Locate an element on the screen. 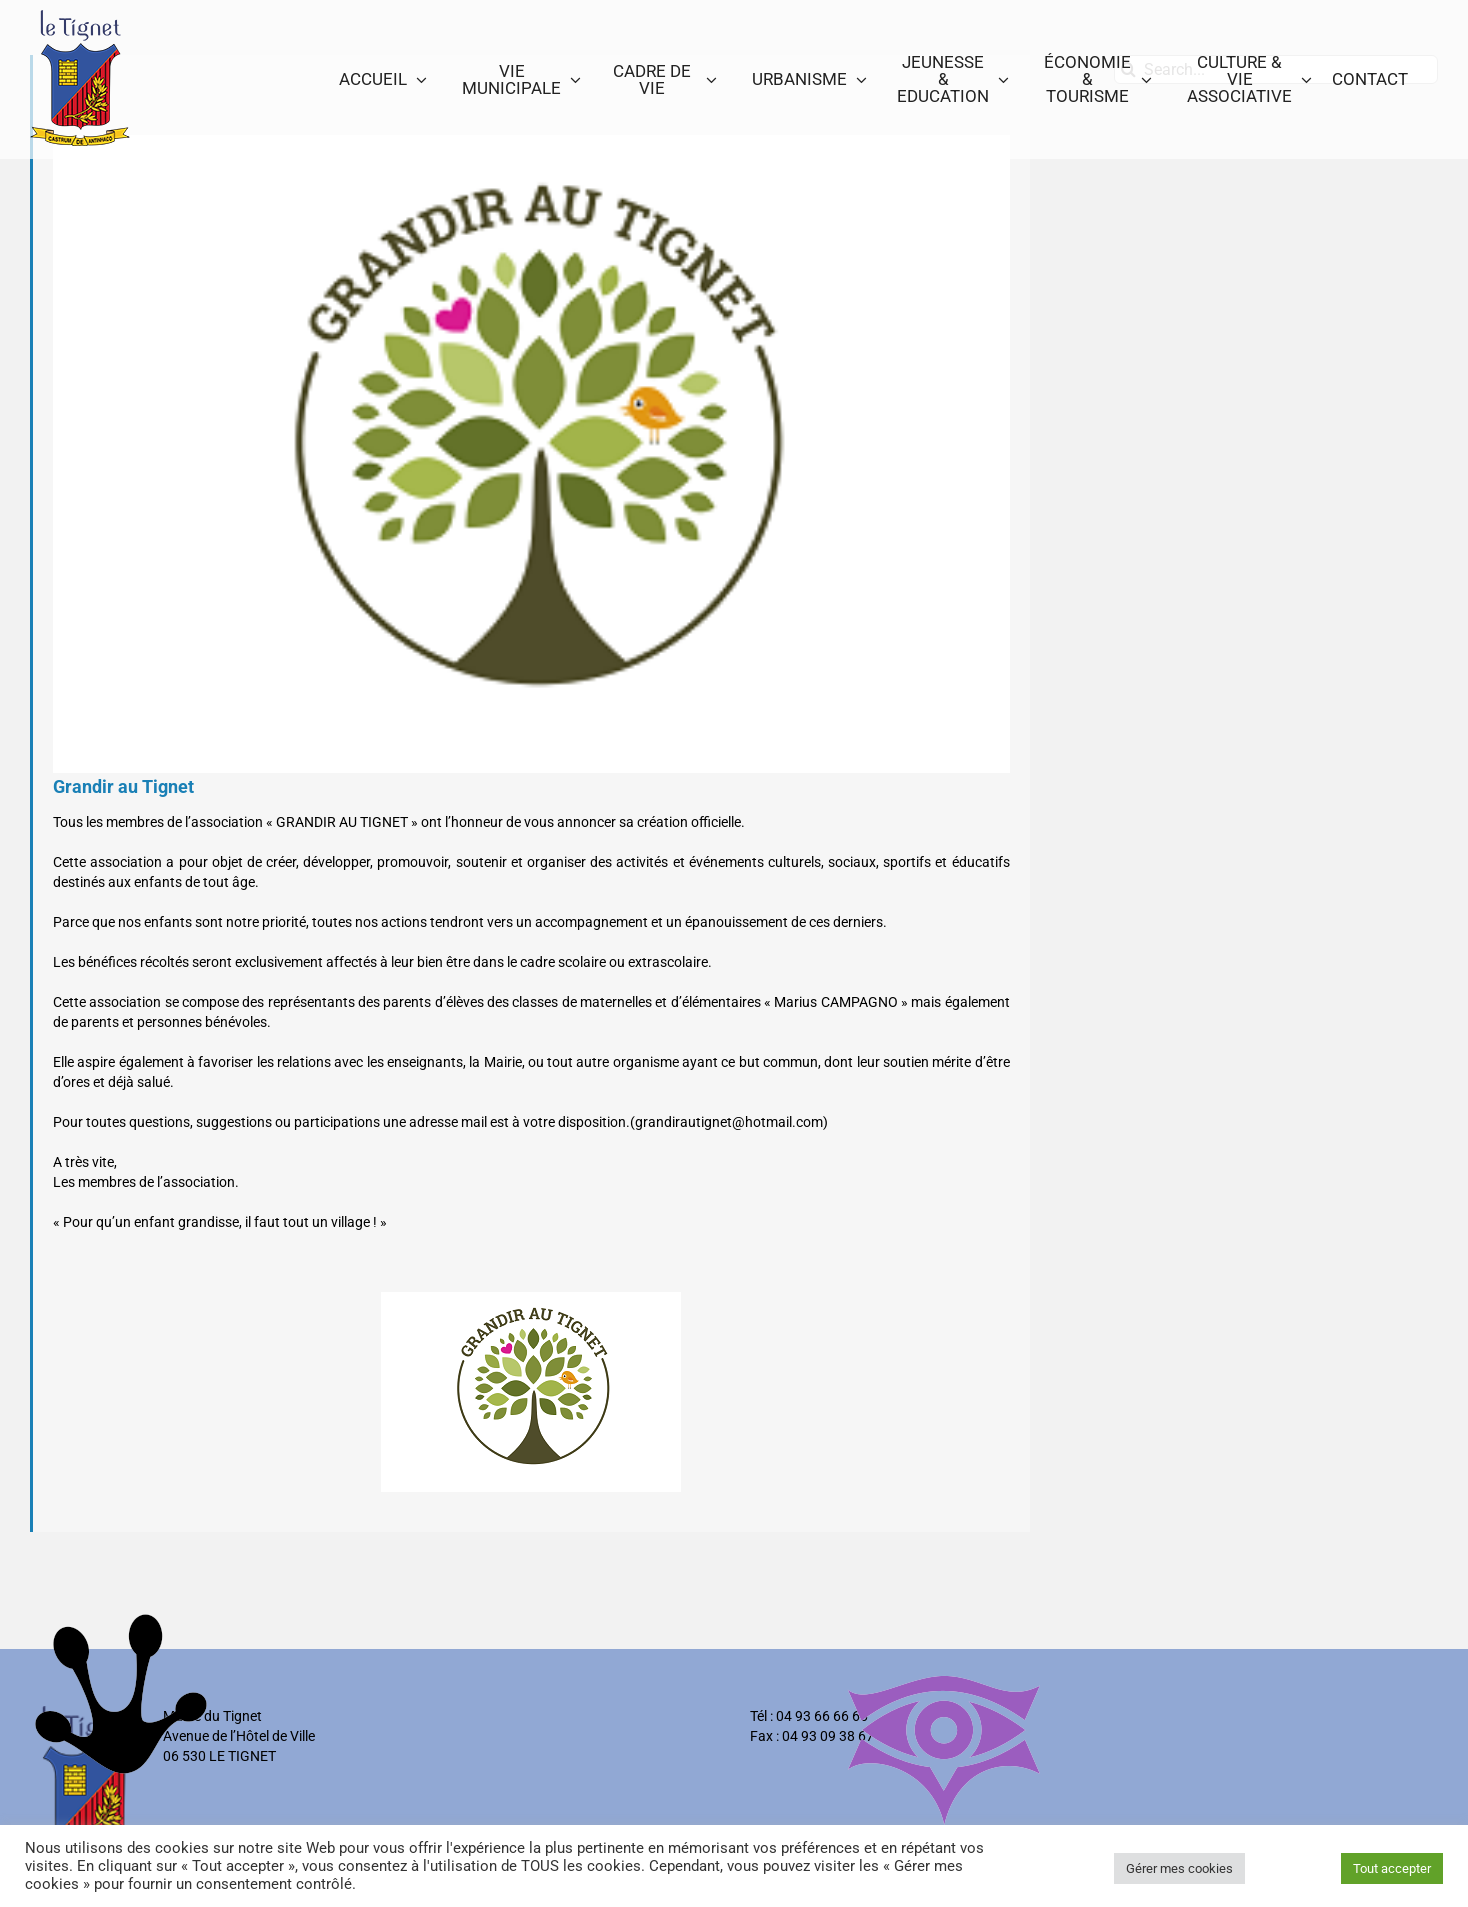  sheikah tribe symbol from the legend of zelda series is located at coordinates (942, 1738).